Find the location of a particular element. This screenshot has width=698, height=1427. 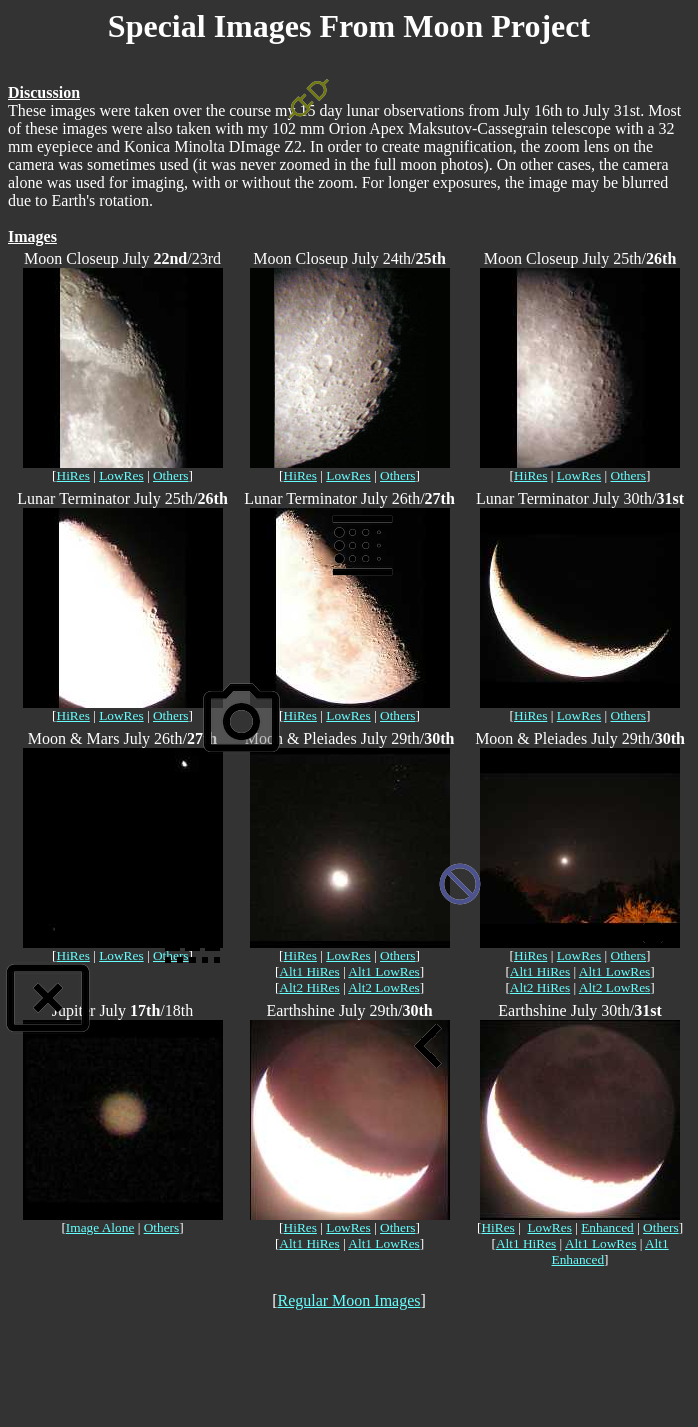

take a photo is located at coordinates (241, 721).